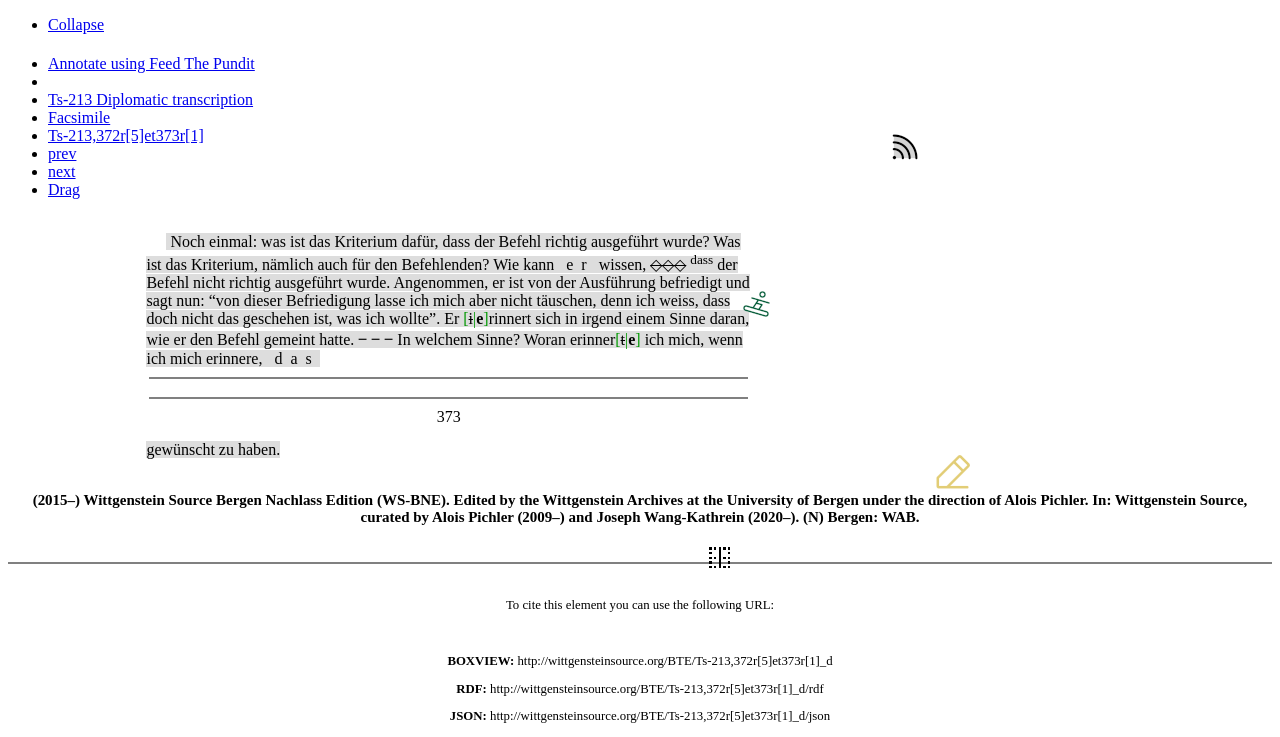 This screenshot has height=737, width=1280. What do you see at coordinates (952, 472) in the screenshot?
I see `edit text or content` at bounding box center [952, 472].